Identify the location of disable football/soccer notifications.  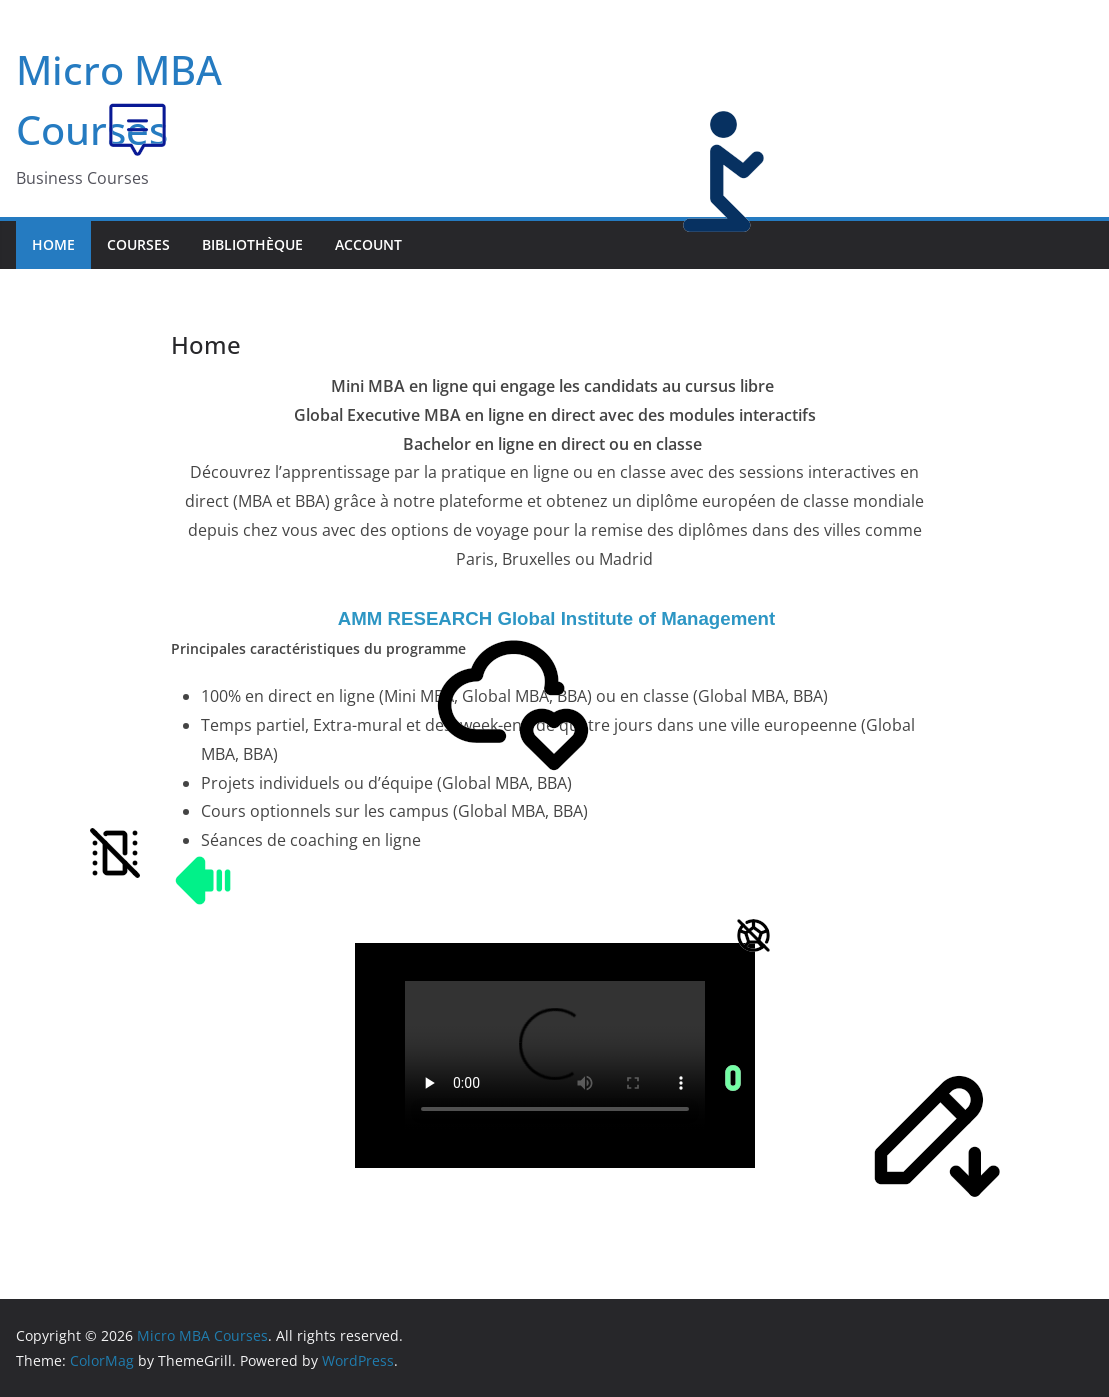
(753, 935).